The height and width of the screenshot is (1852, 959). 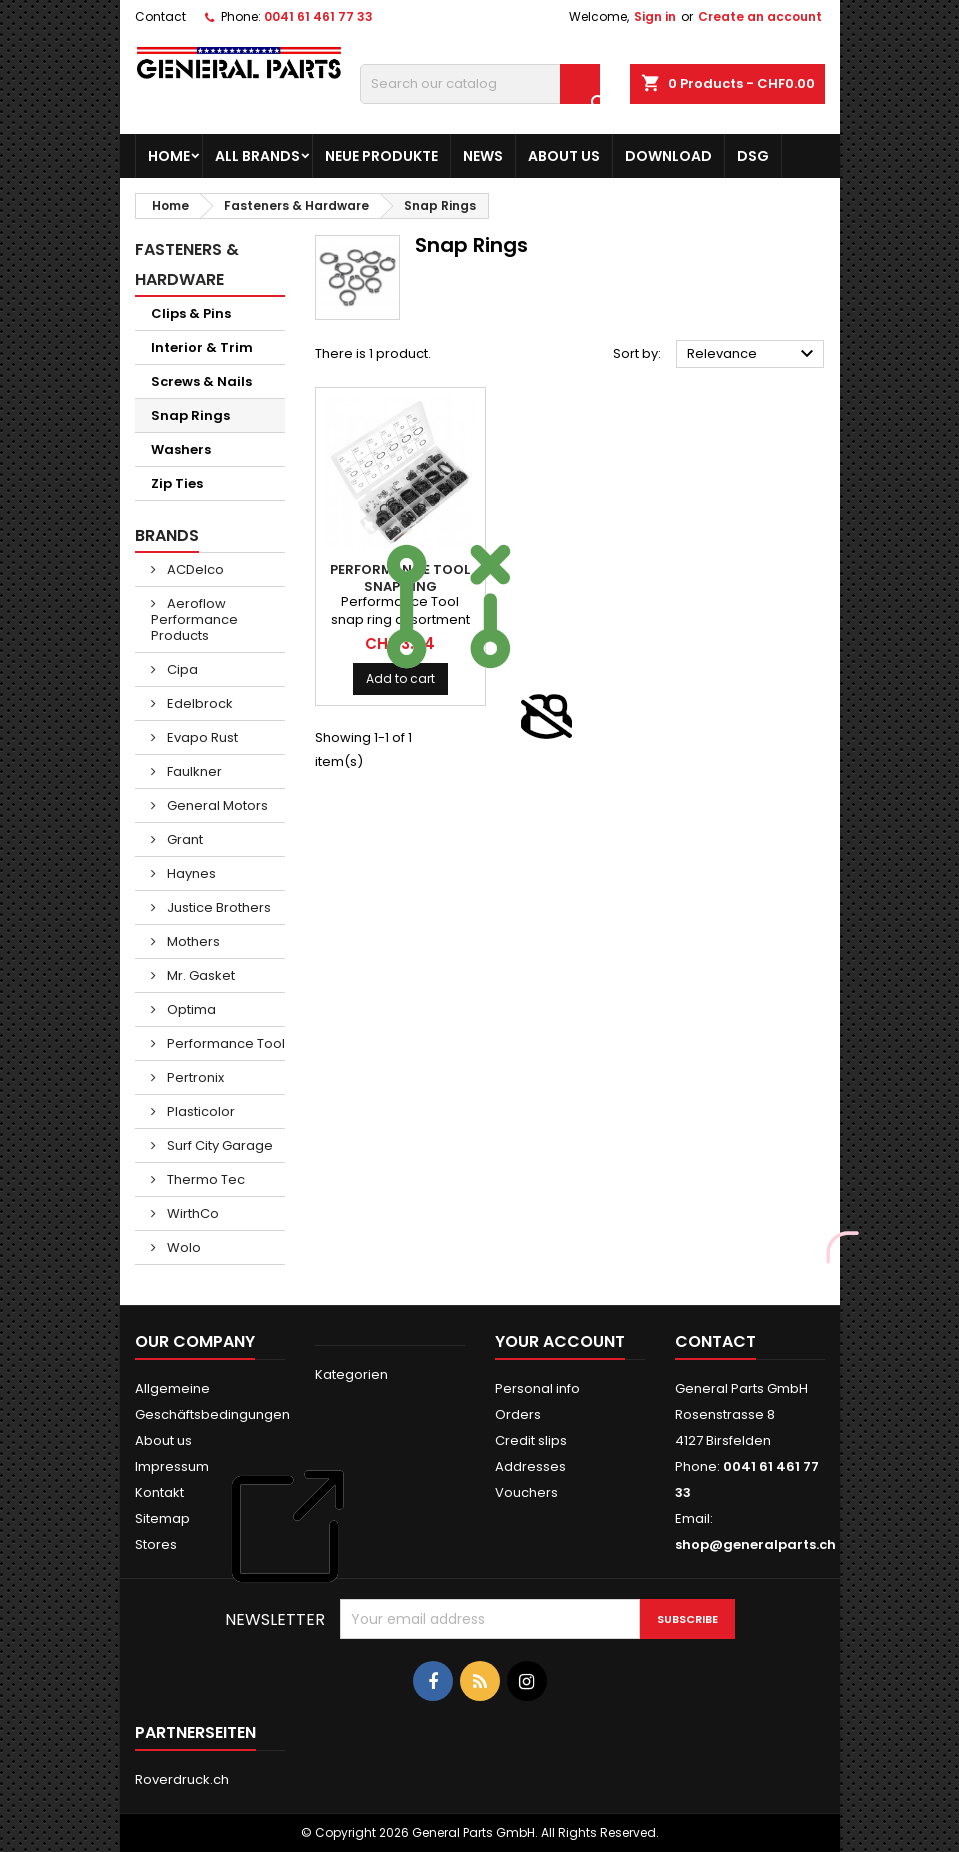 I want to click on open link in a new tab or window, so click(x=285, y=1529).